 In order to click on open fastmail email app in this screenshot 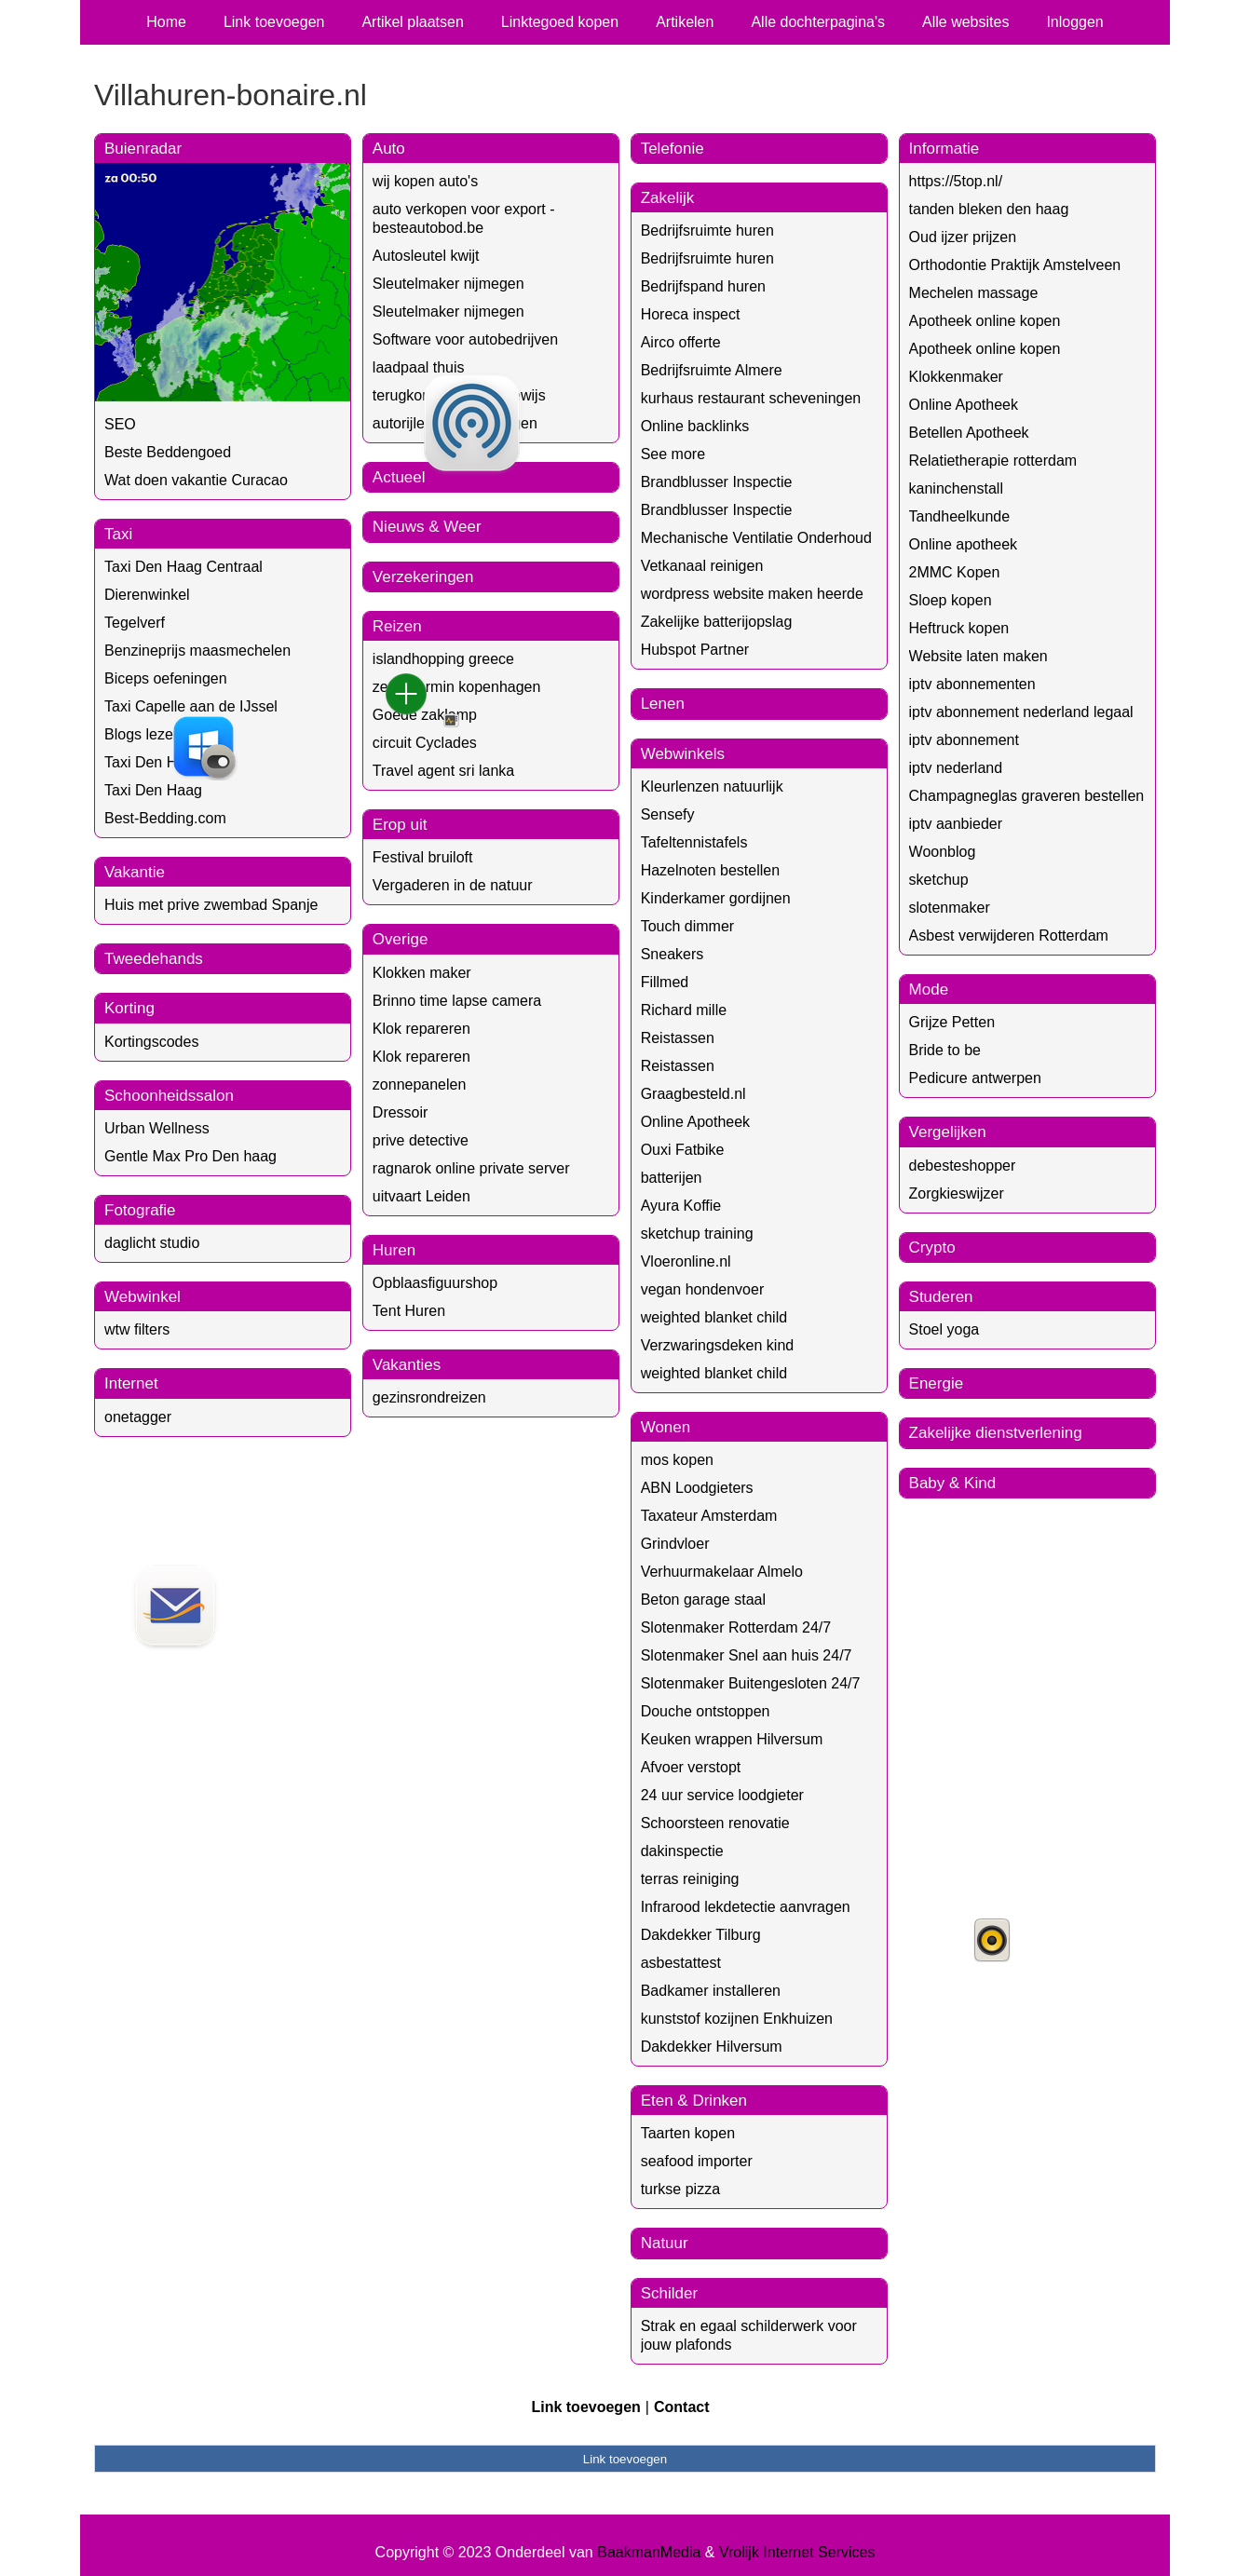, I will do `click(175, 1606)`.